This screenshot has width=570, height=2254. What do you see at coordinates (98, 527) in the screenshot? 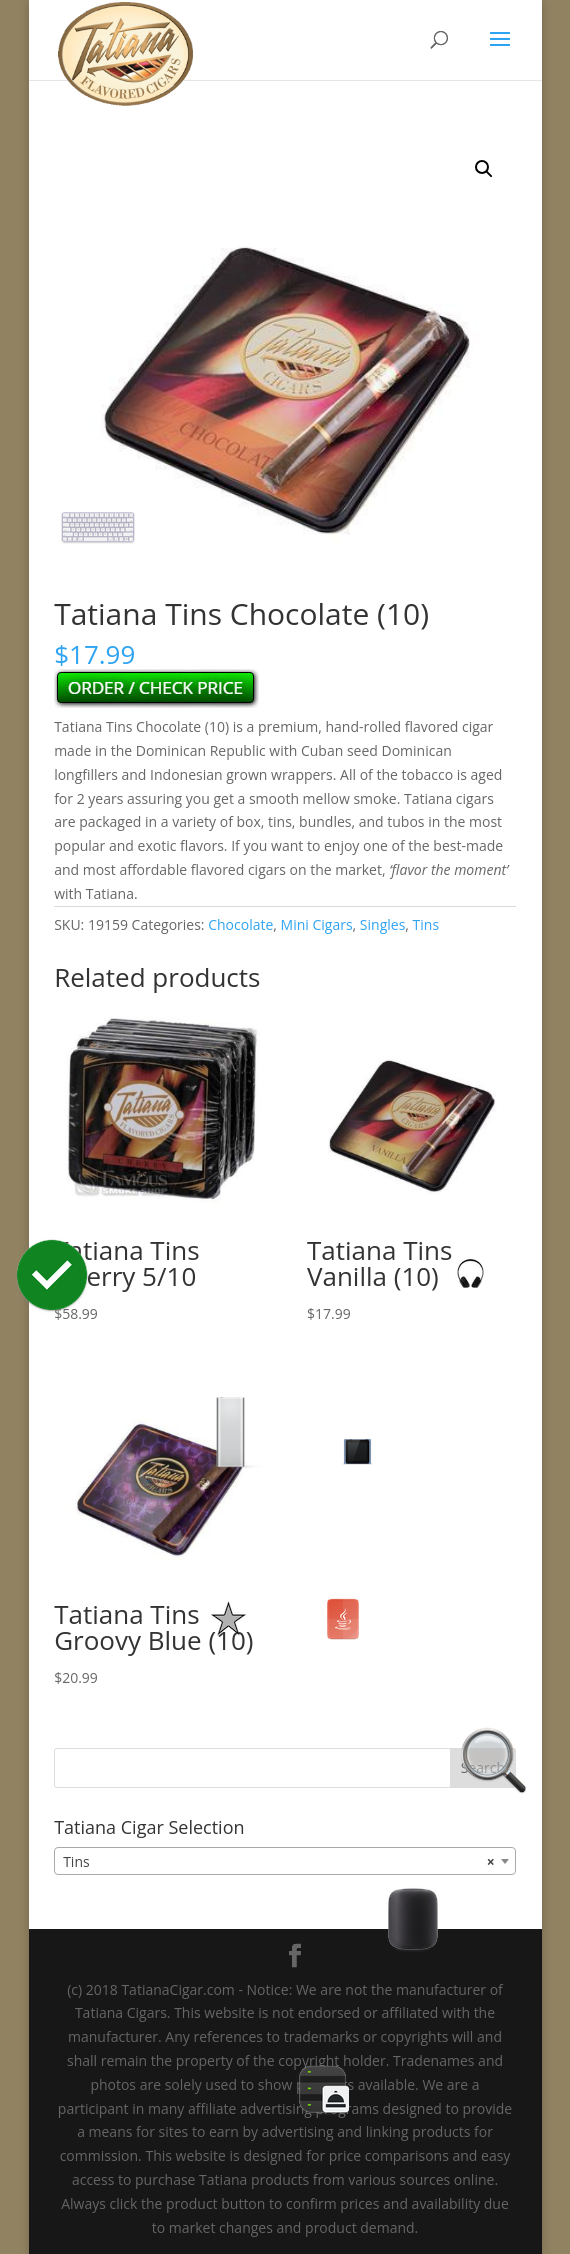
I see `connect a bluetooth keyboard` at bounding box center [98, 527].